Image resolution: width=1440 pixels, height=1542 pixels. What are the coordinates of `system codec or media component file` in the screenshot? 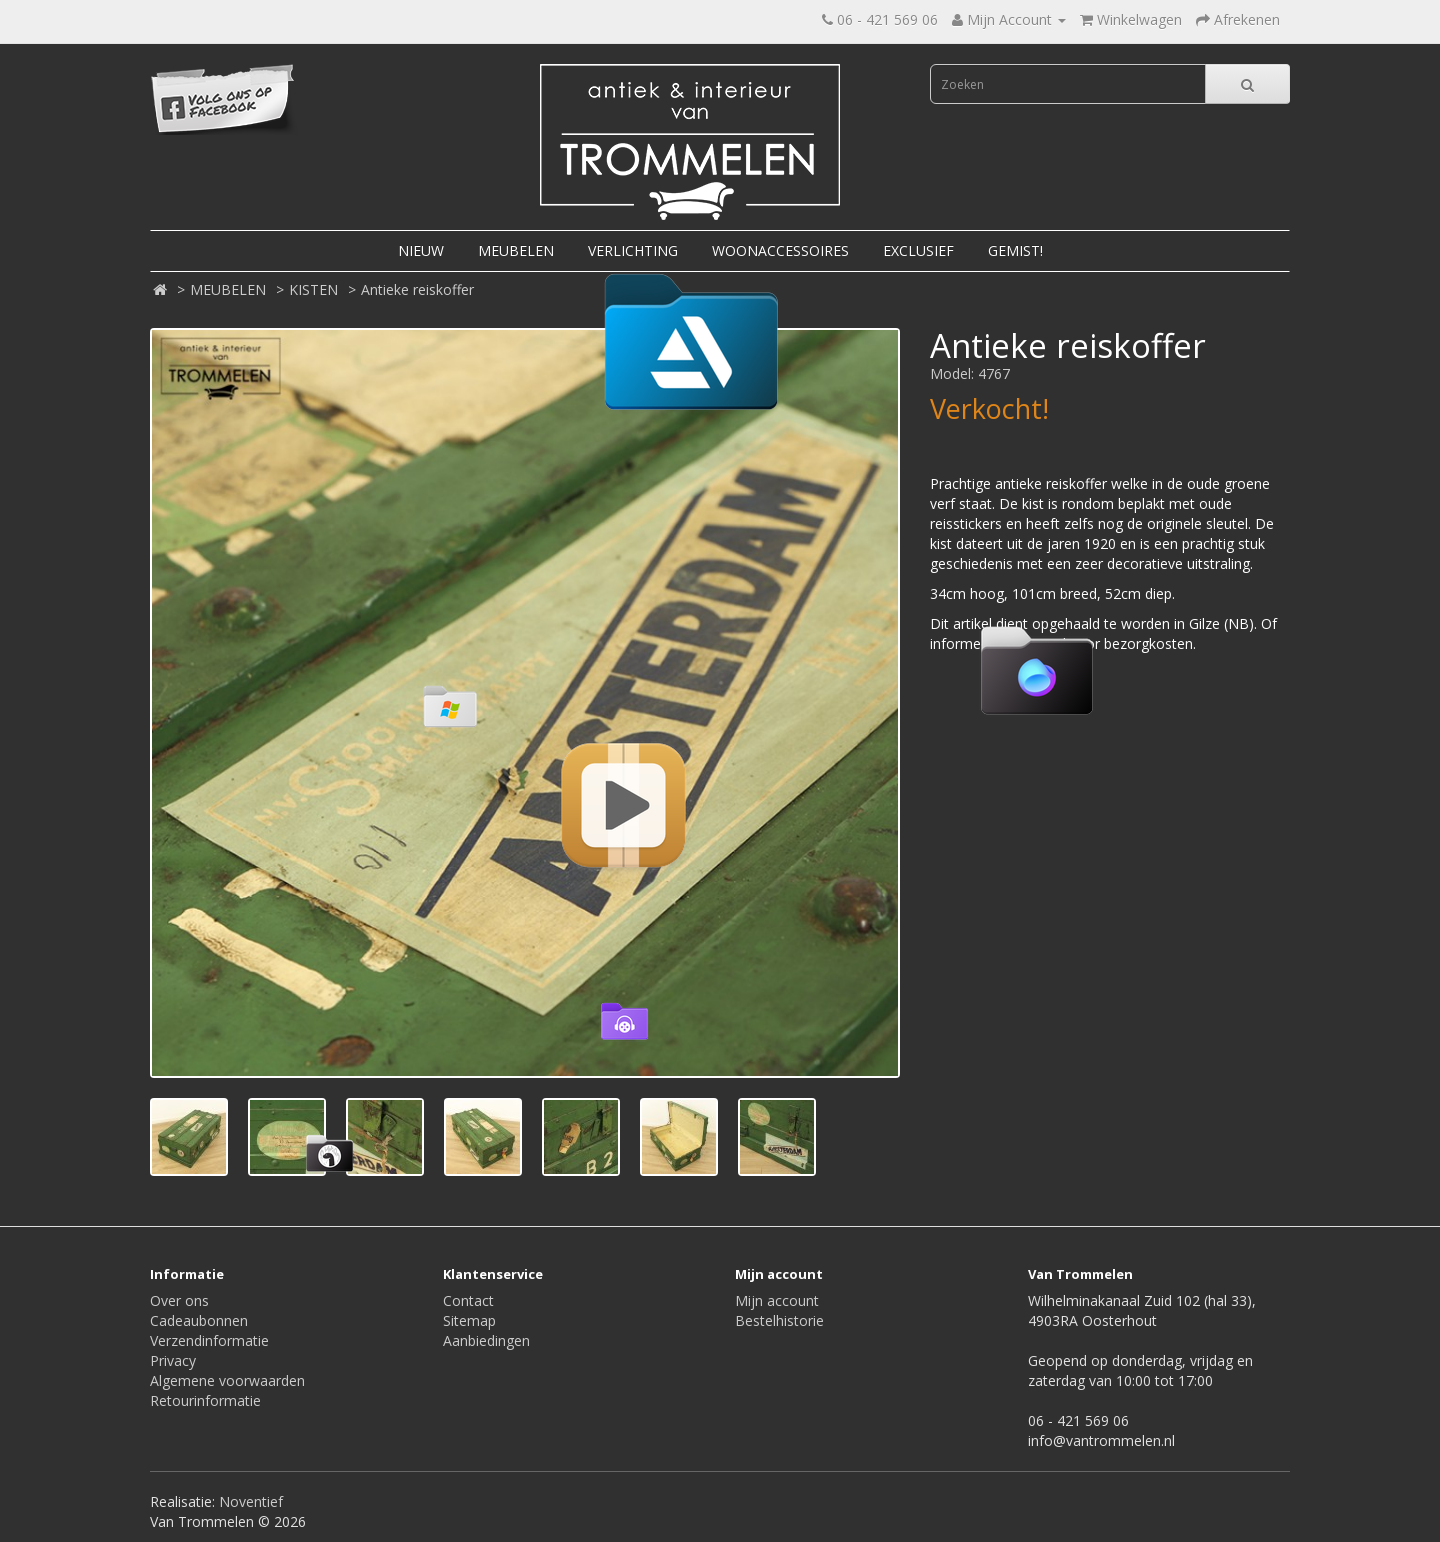 It's located at (623, 807).